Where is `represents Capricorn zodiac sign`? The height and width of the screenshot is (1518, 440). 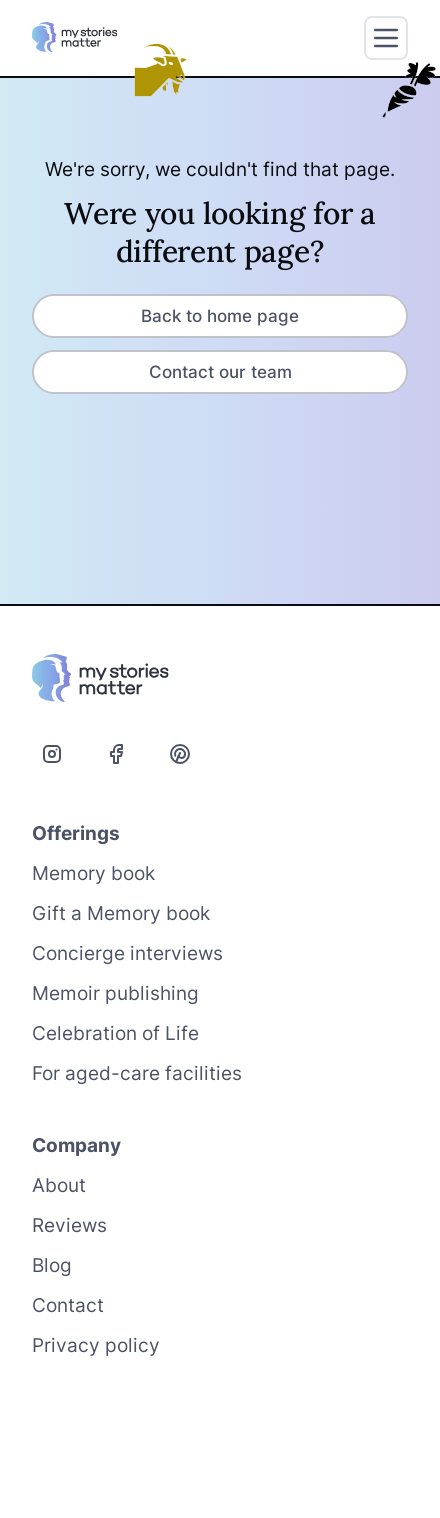 represents Capricorn zodiac sign is located at coordinates (162, 69).